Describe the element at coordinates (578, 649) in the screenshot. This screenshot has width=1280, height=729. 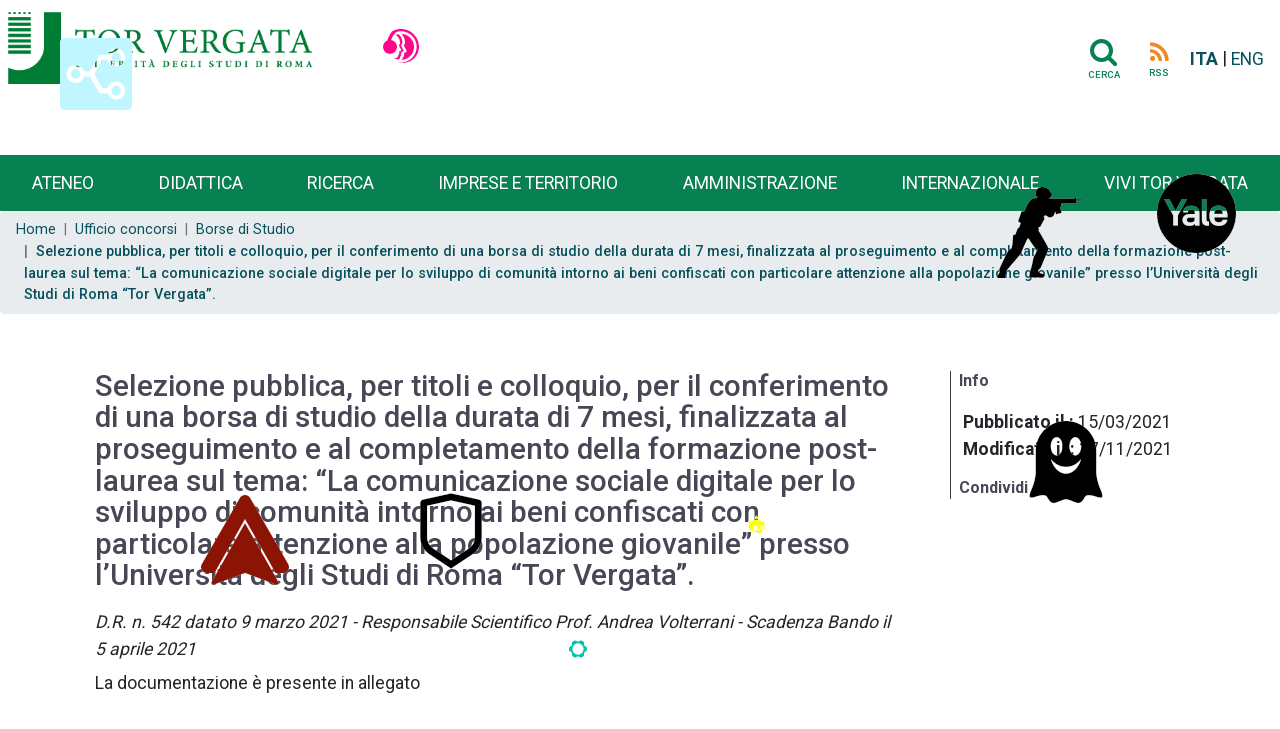
I see `Framework computer brand logo` at that location.